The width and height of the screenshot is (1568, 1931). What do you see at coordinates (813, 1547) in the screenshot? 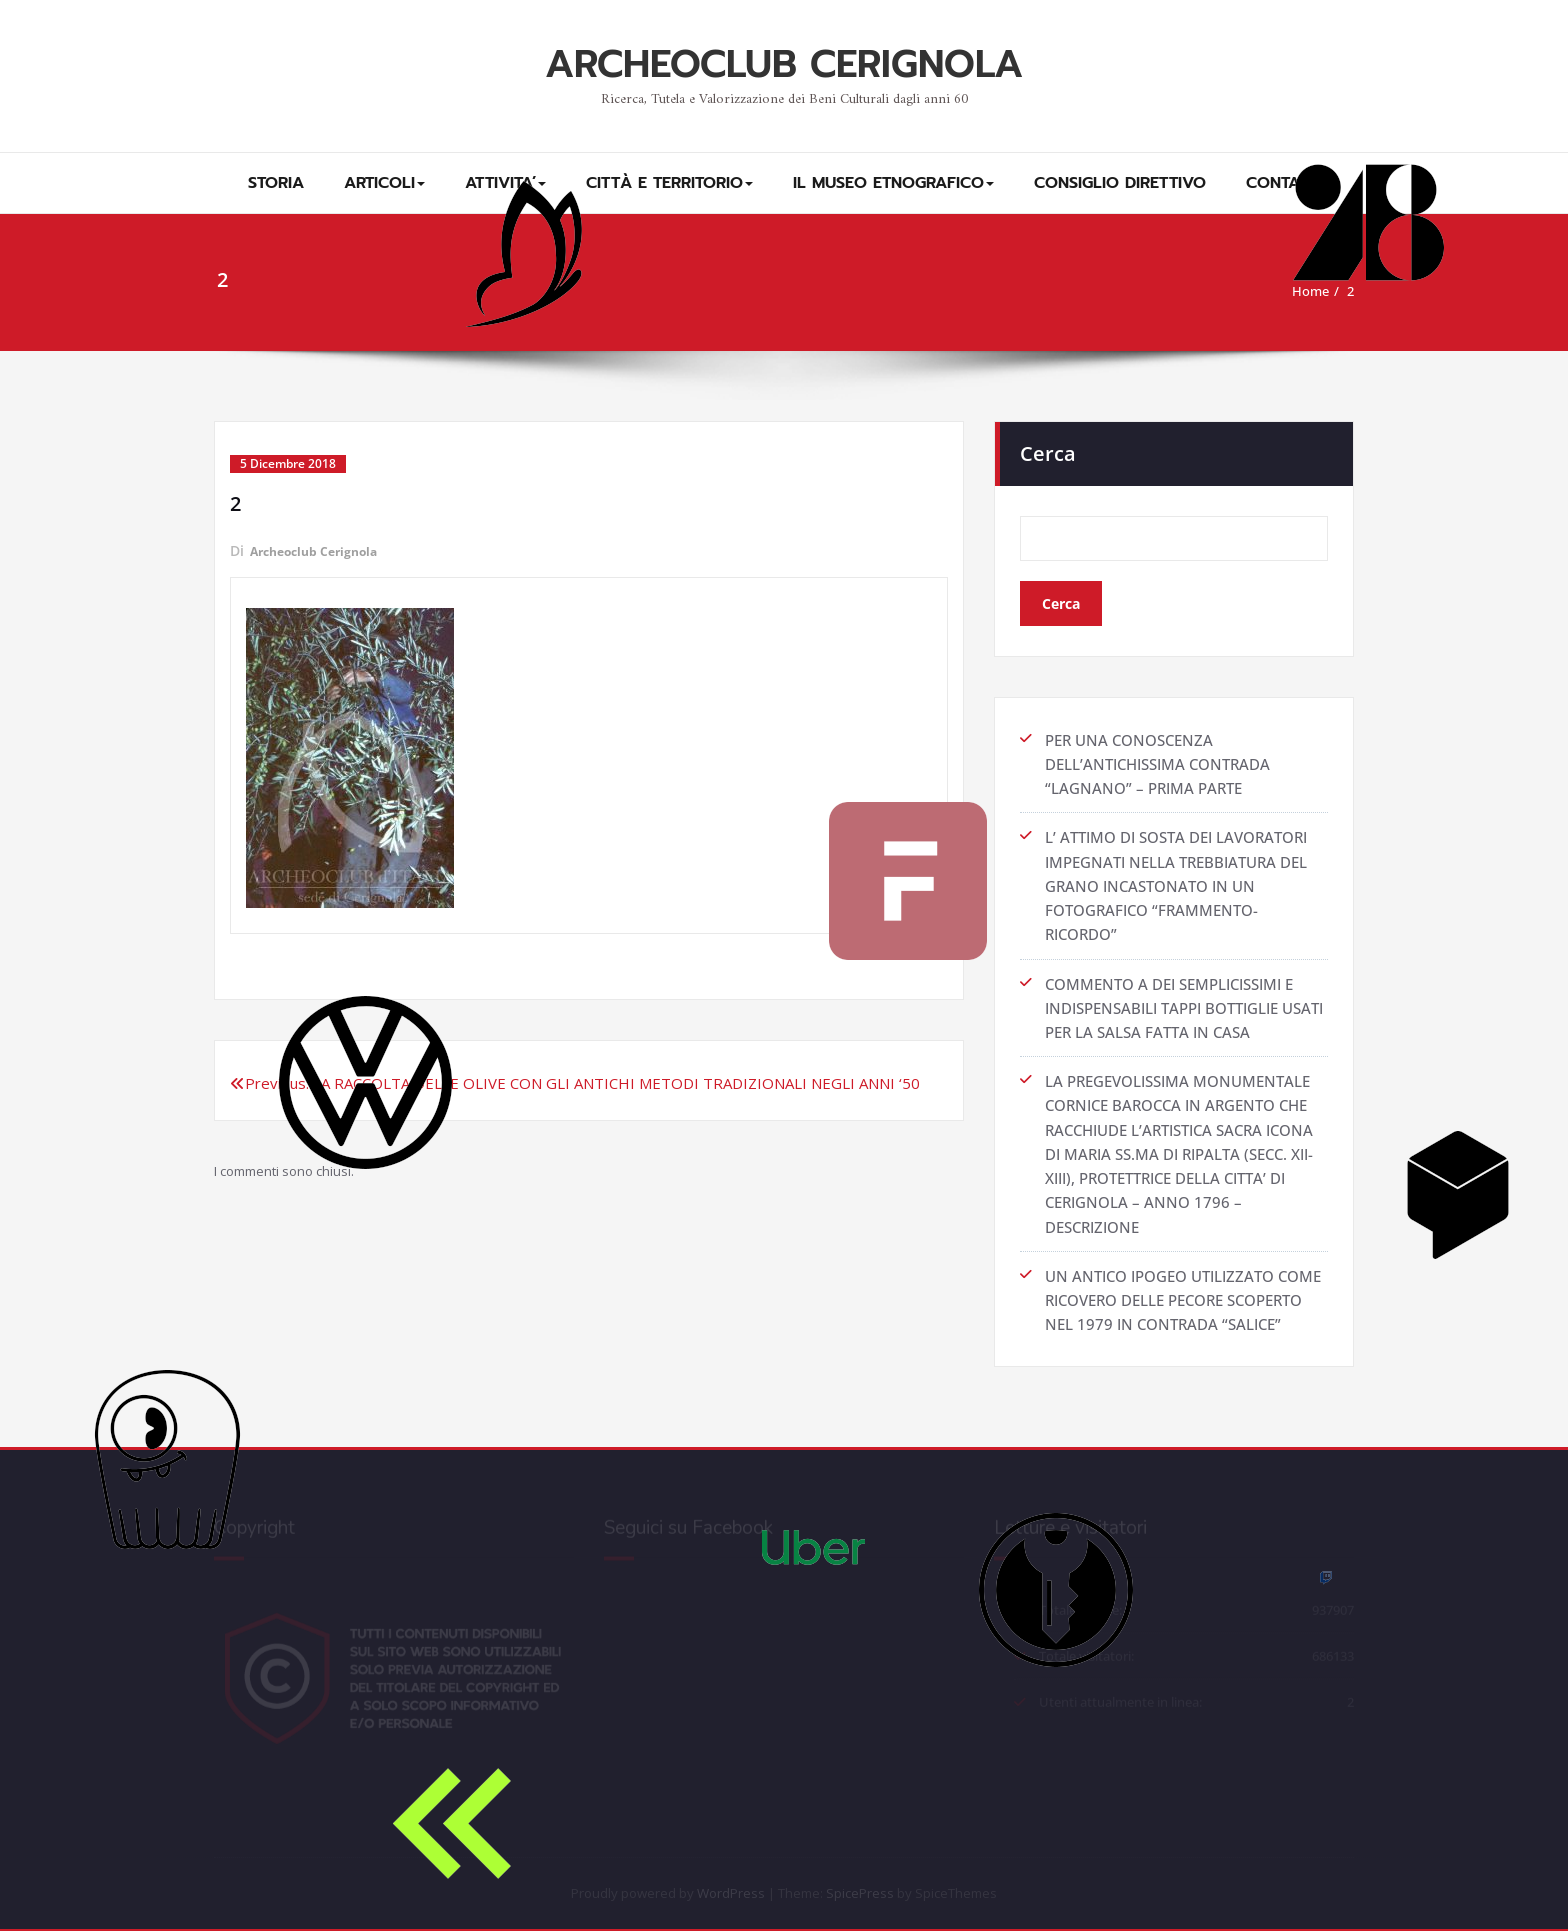
I see `open the Uber app` at bounding box center [813, 1547].